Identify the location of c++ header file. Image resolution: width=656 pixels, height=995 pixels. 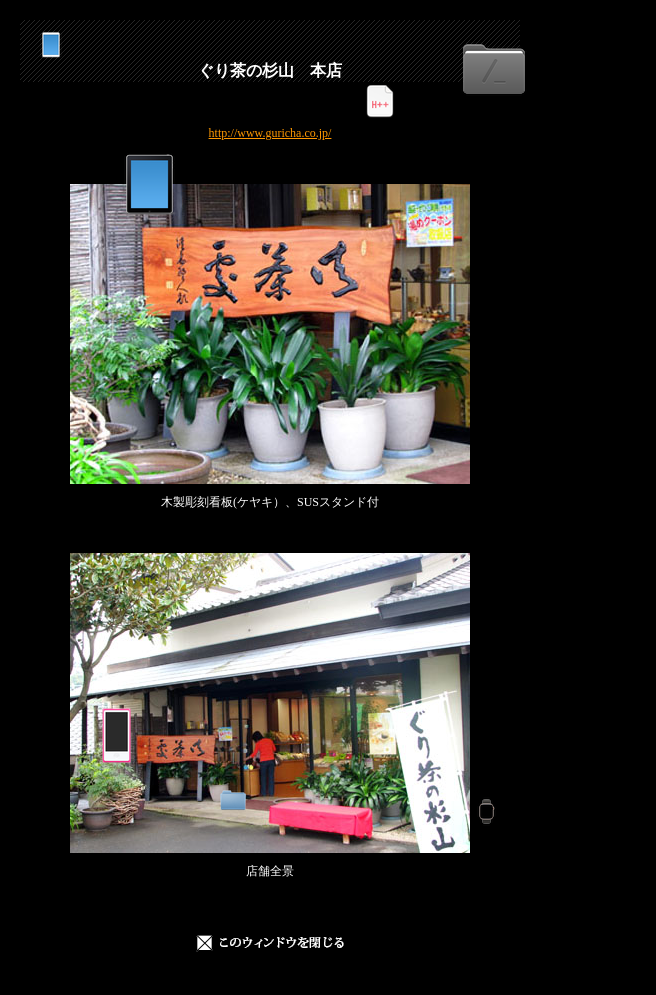
(380, 101).